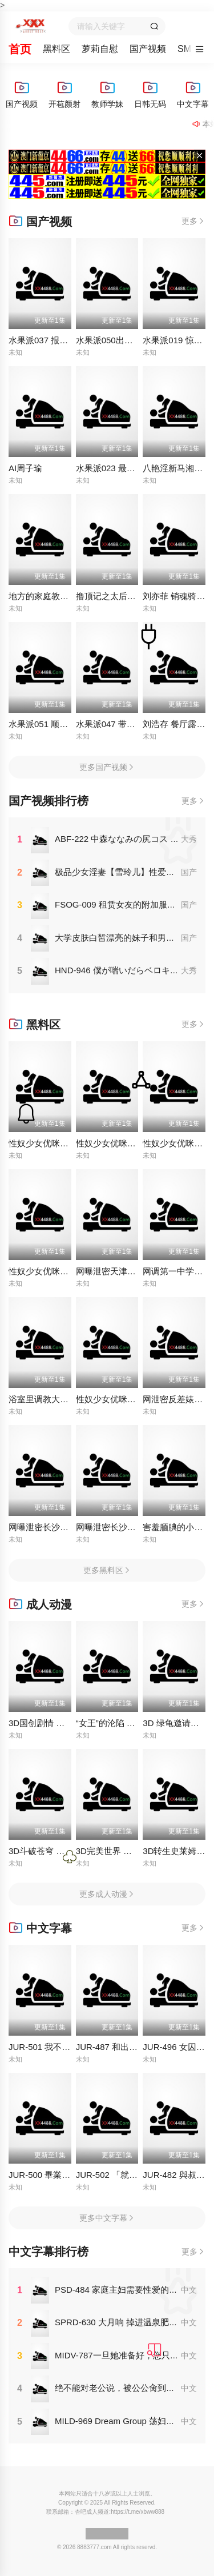 The height and width of the screenshot is (2576, 214). I want to click on view notifications, so click(26, 1114).